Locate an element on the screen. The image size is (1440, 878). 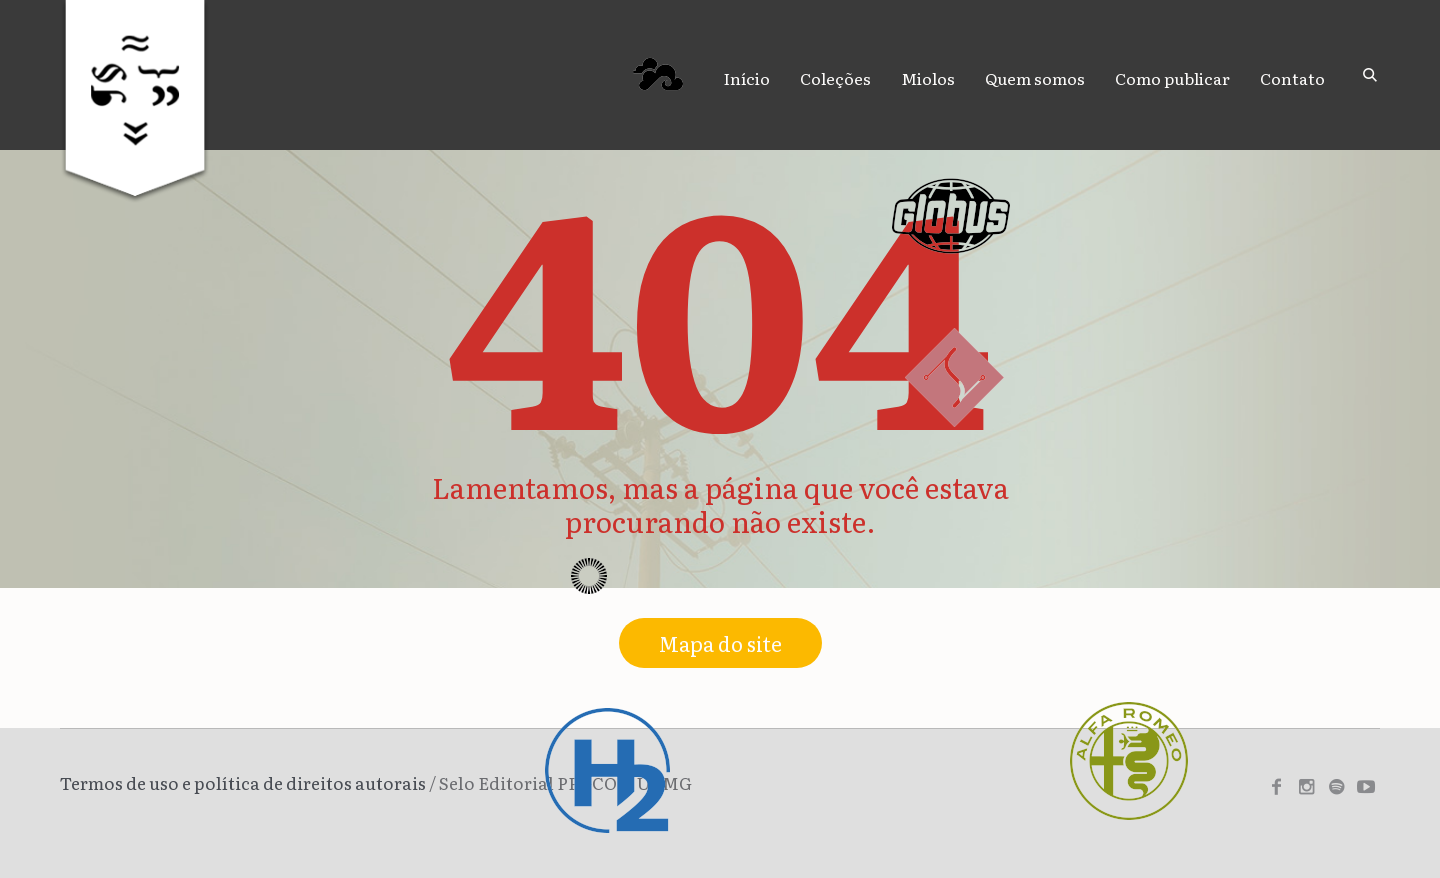
open seafile cloud storage app is located at coordinates (658, 74).